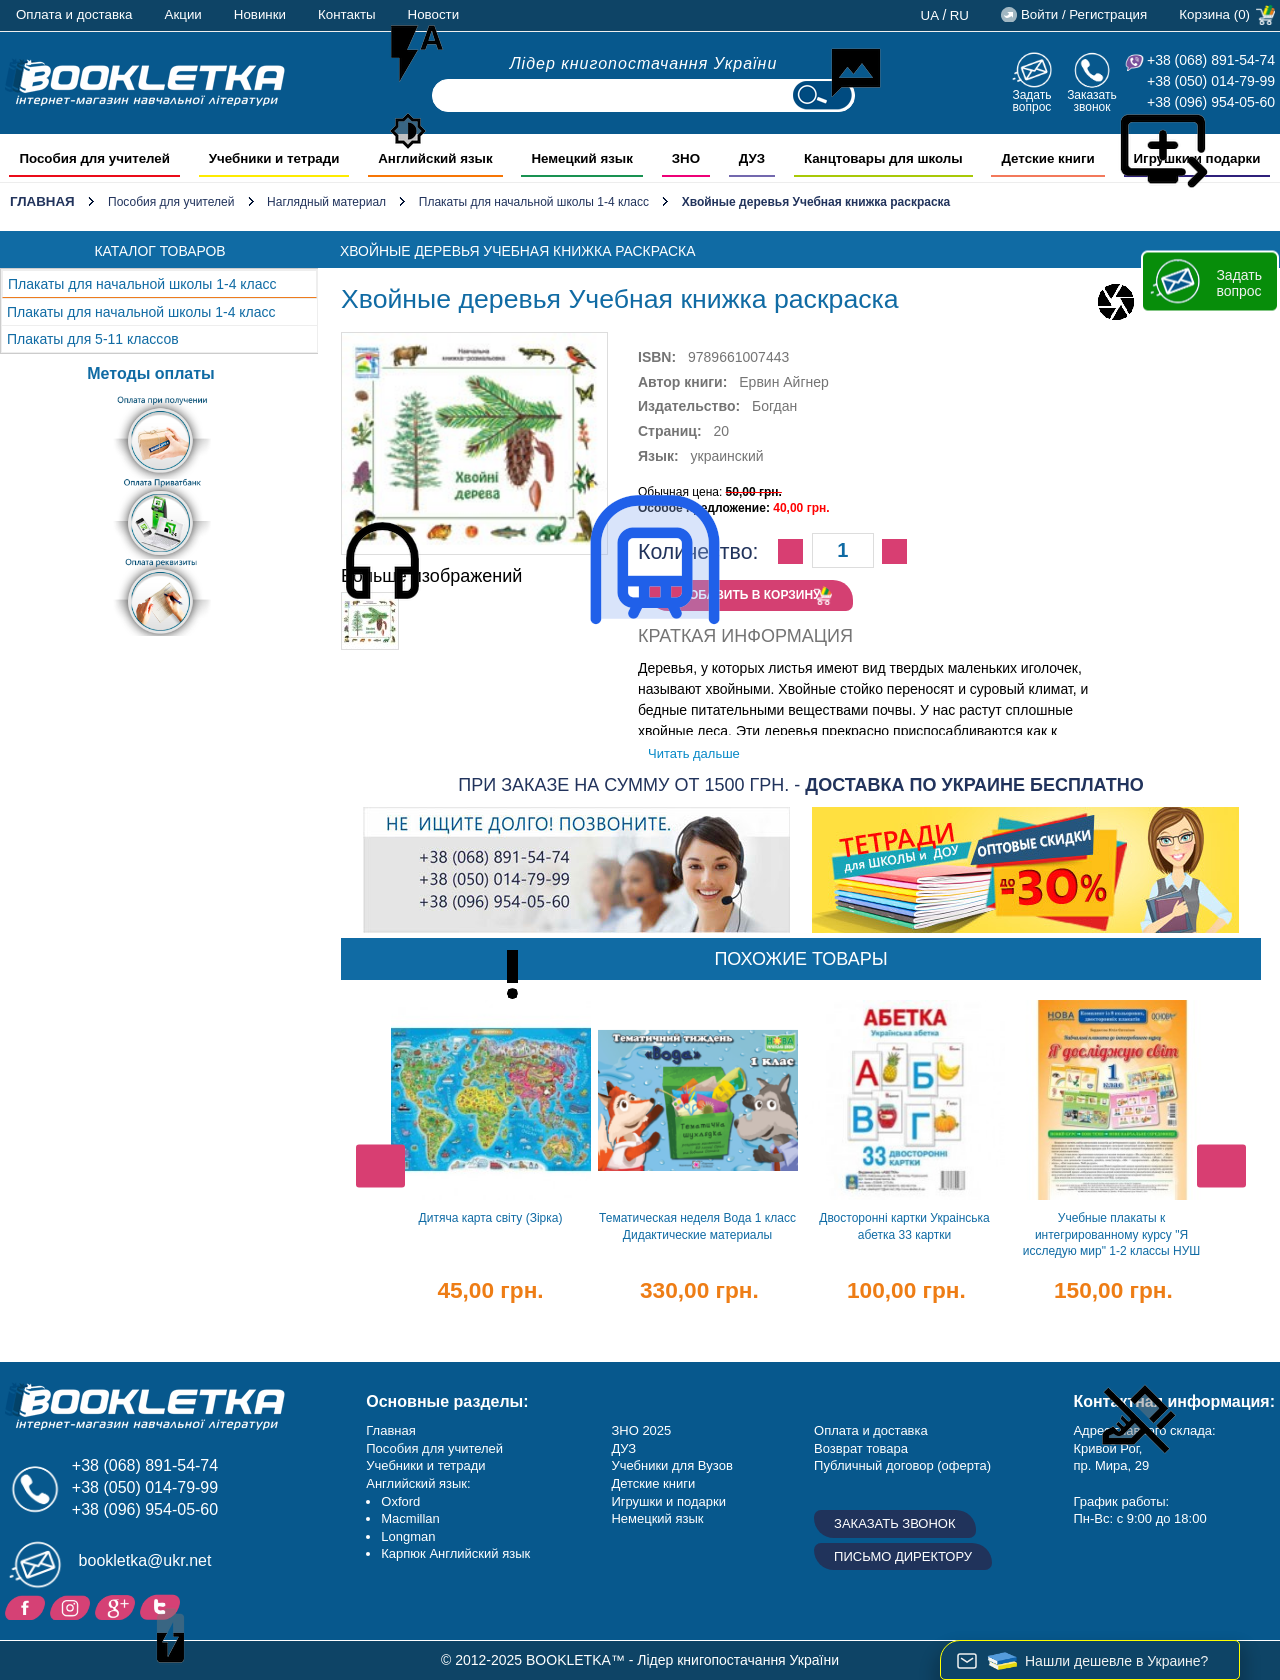 This screenshot has height=1680, width=1280. What do you see at coordinates (856, 73) in the screenshot?
I see `indicates a multimedia message (MMS)` at bounding box center [856, 73].